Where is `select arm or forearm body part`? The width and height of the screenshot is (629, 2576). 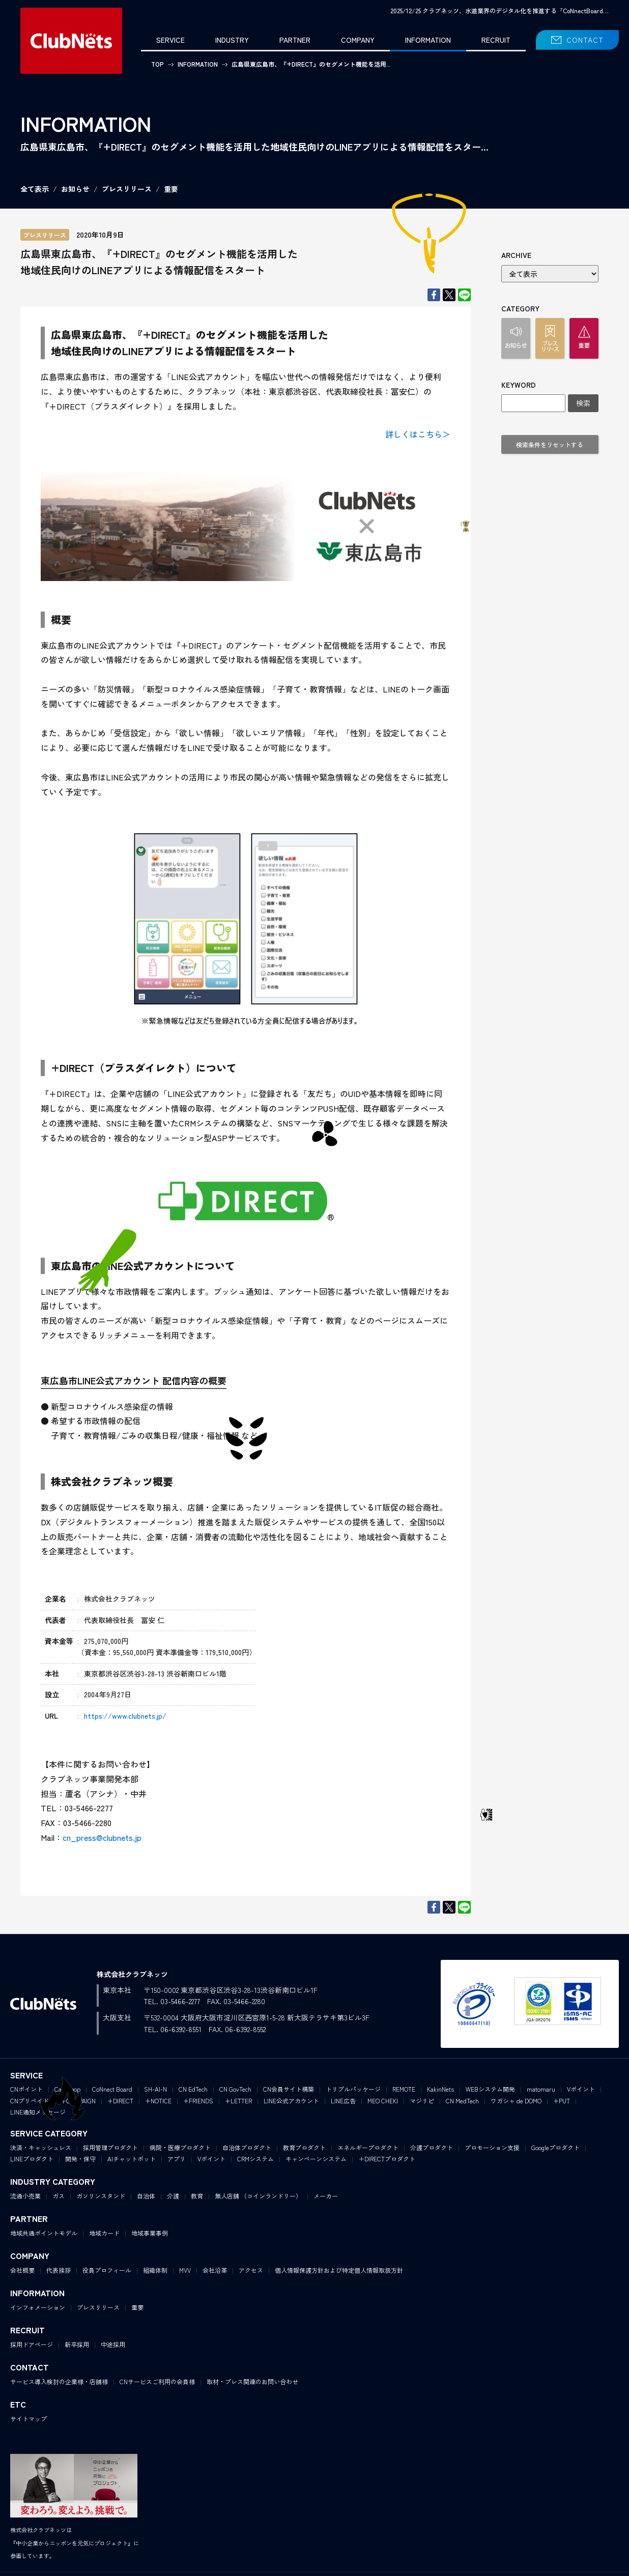 select arm or forearm body part is located at coordinates (107, 1261).